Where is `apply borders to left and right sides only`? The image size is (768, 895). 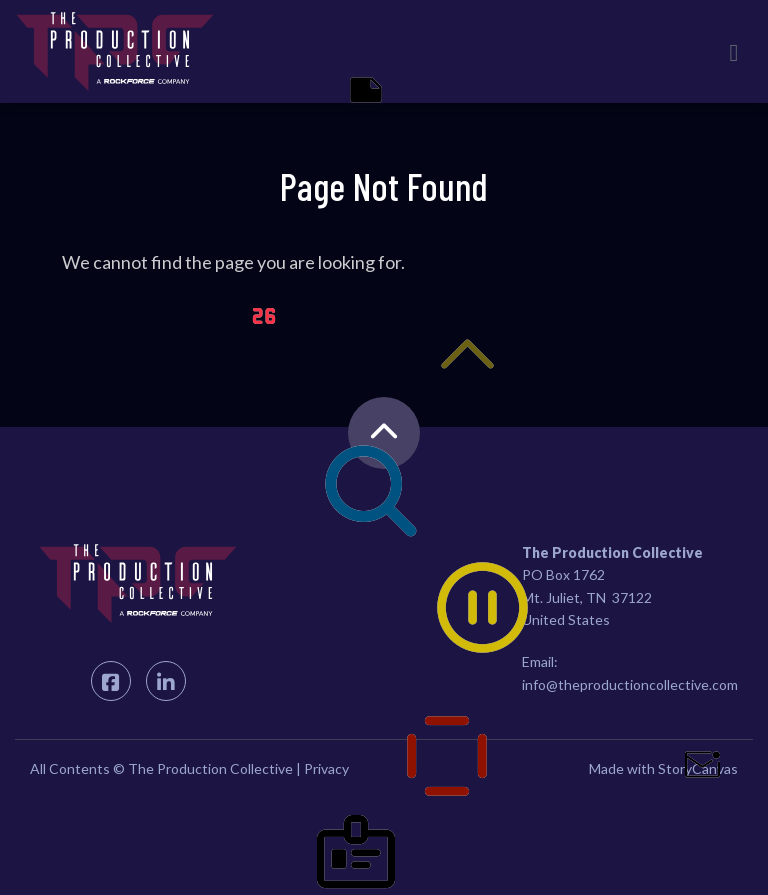 apply borders to left and right sides only is located at coordinates (447, 756).